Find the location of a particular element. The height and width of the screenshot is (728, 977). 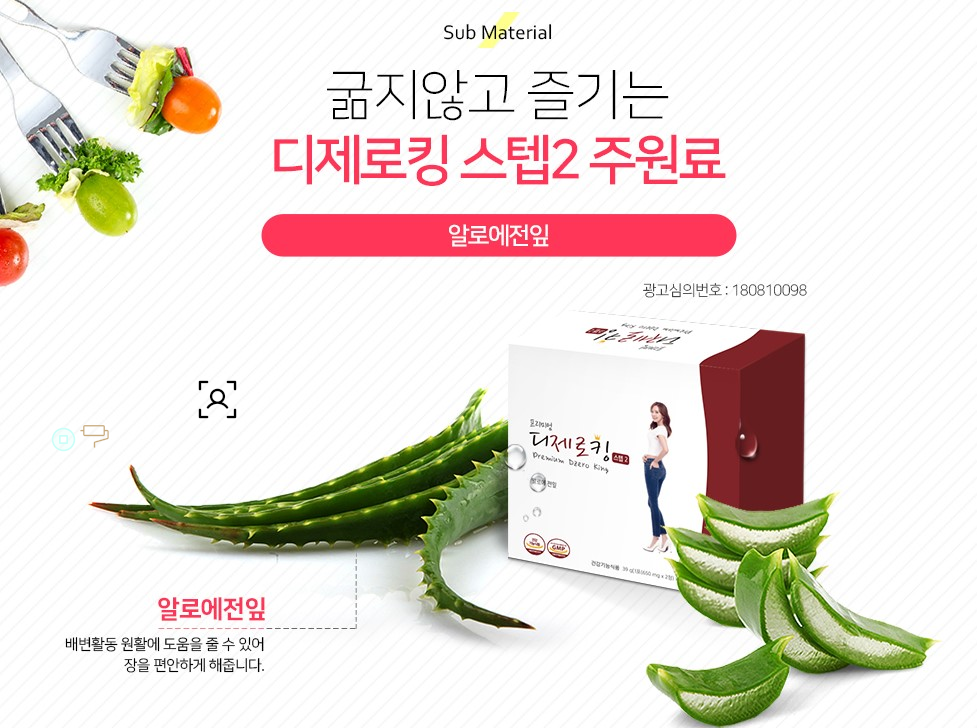

access paint or formatting tools is located at coordinates (94, 434).